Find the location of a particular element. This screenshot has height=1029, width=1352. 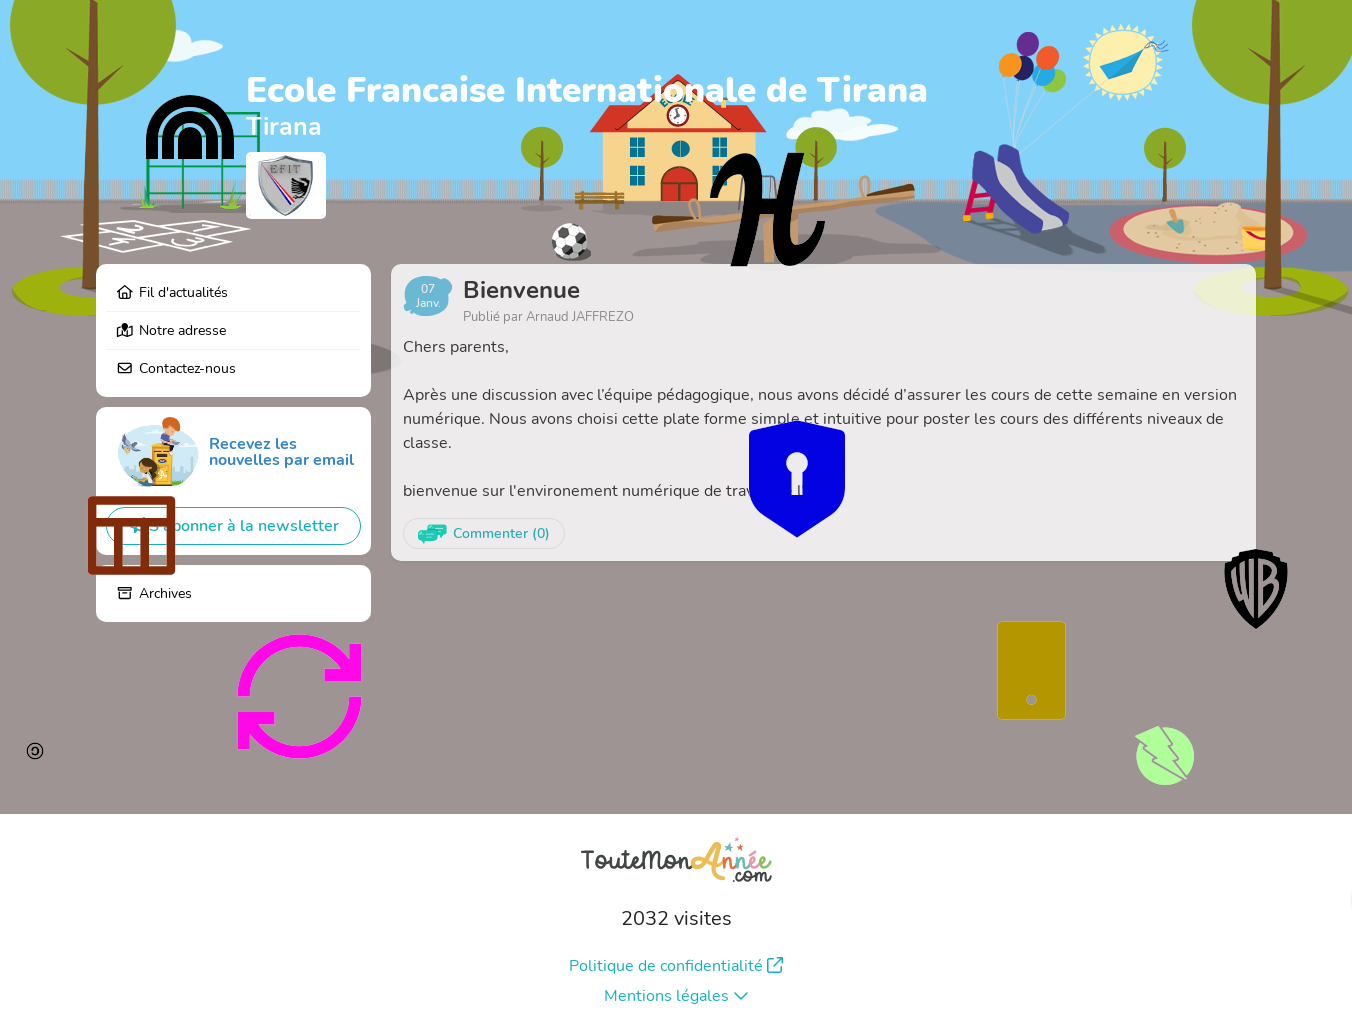

access security or privacy settings is located at coordinates (797, 479).